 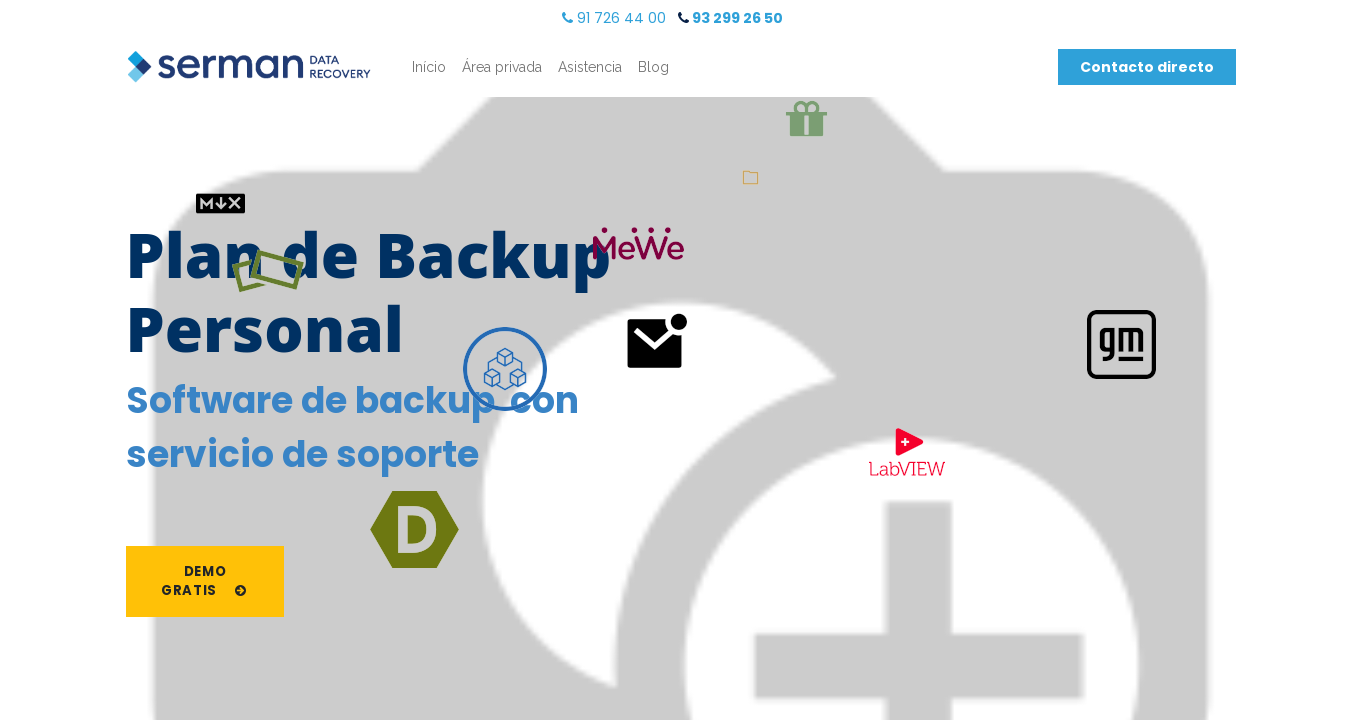 What do you see at coordinates (638, 243) in the screenshot?
I see `open the MeWe social network app` at bounding box center [638, 243].